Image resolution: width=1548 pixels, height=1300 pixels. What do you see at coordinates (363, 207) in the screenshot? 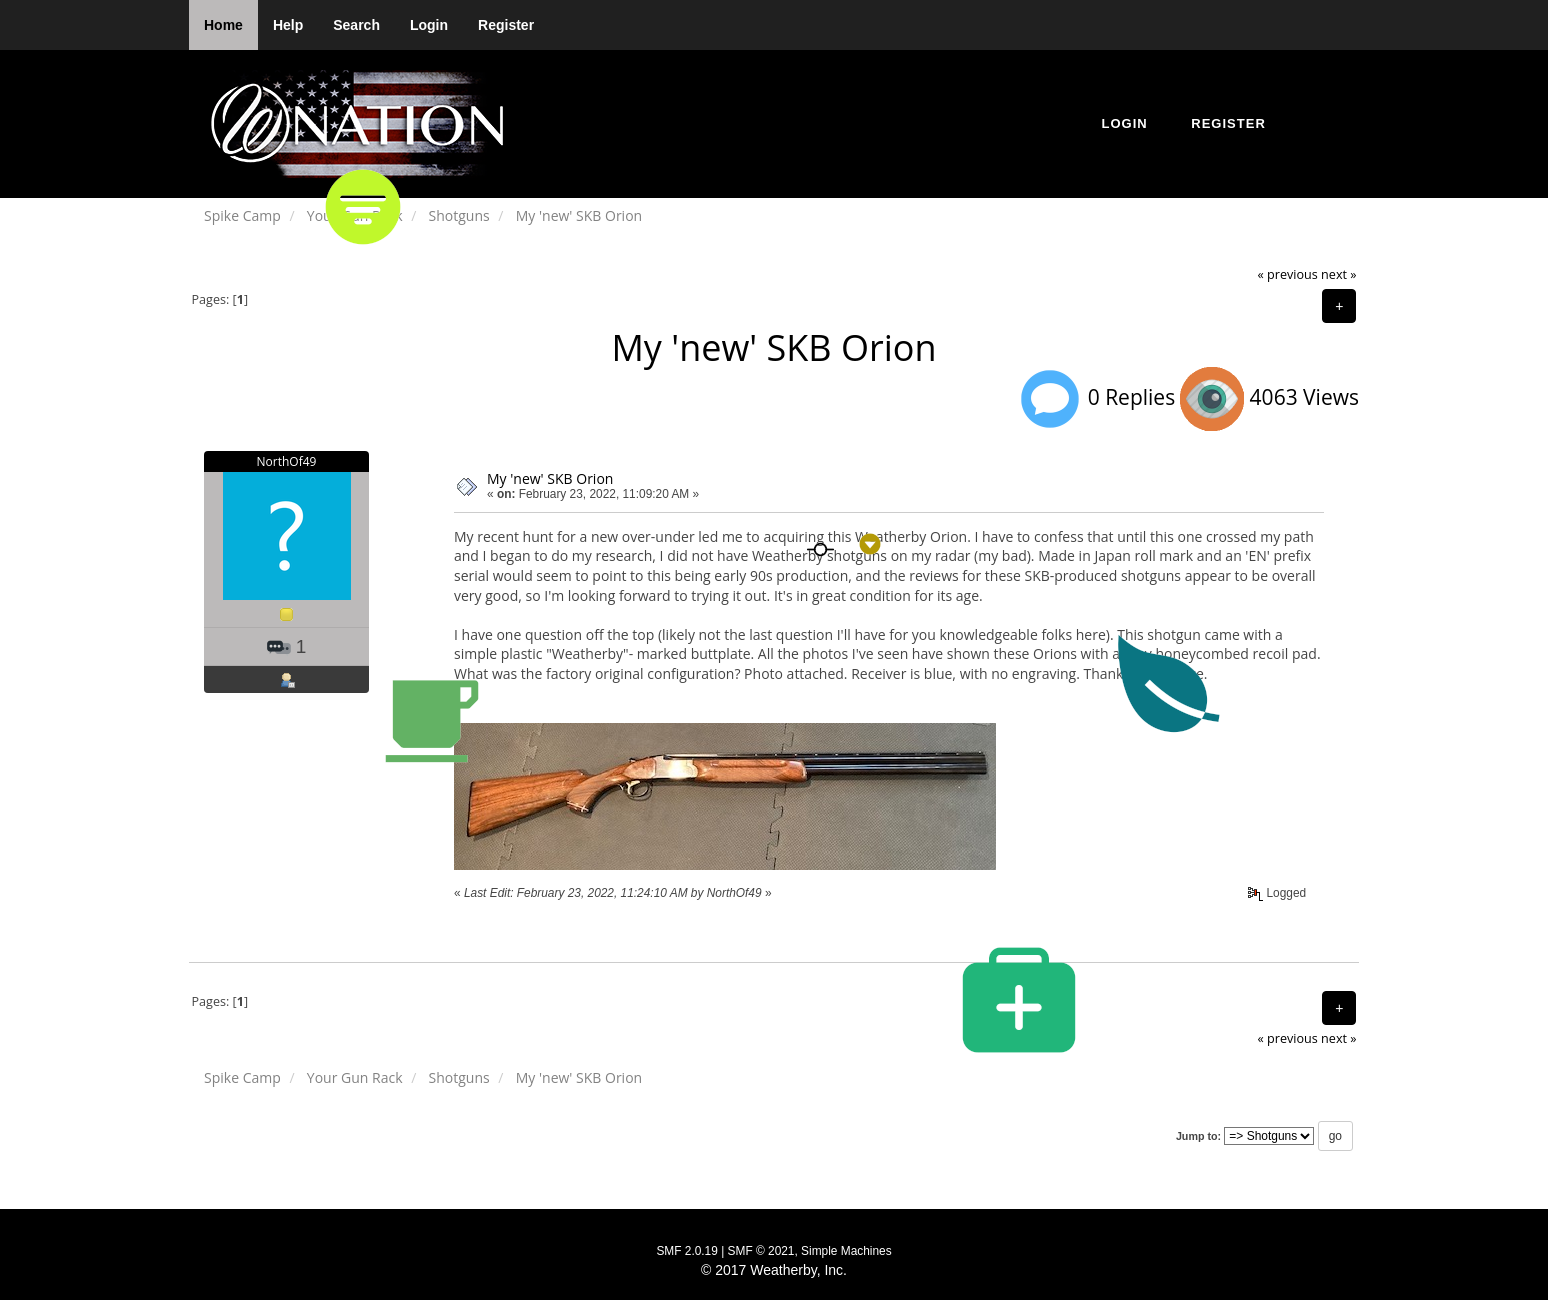
I see `filter or sort content` at bounding box center [363, 207].